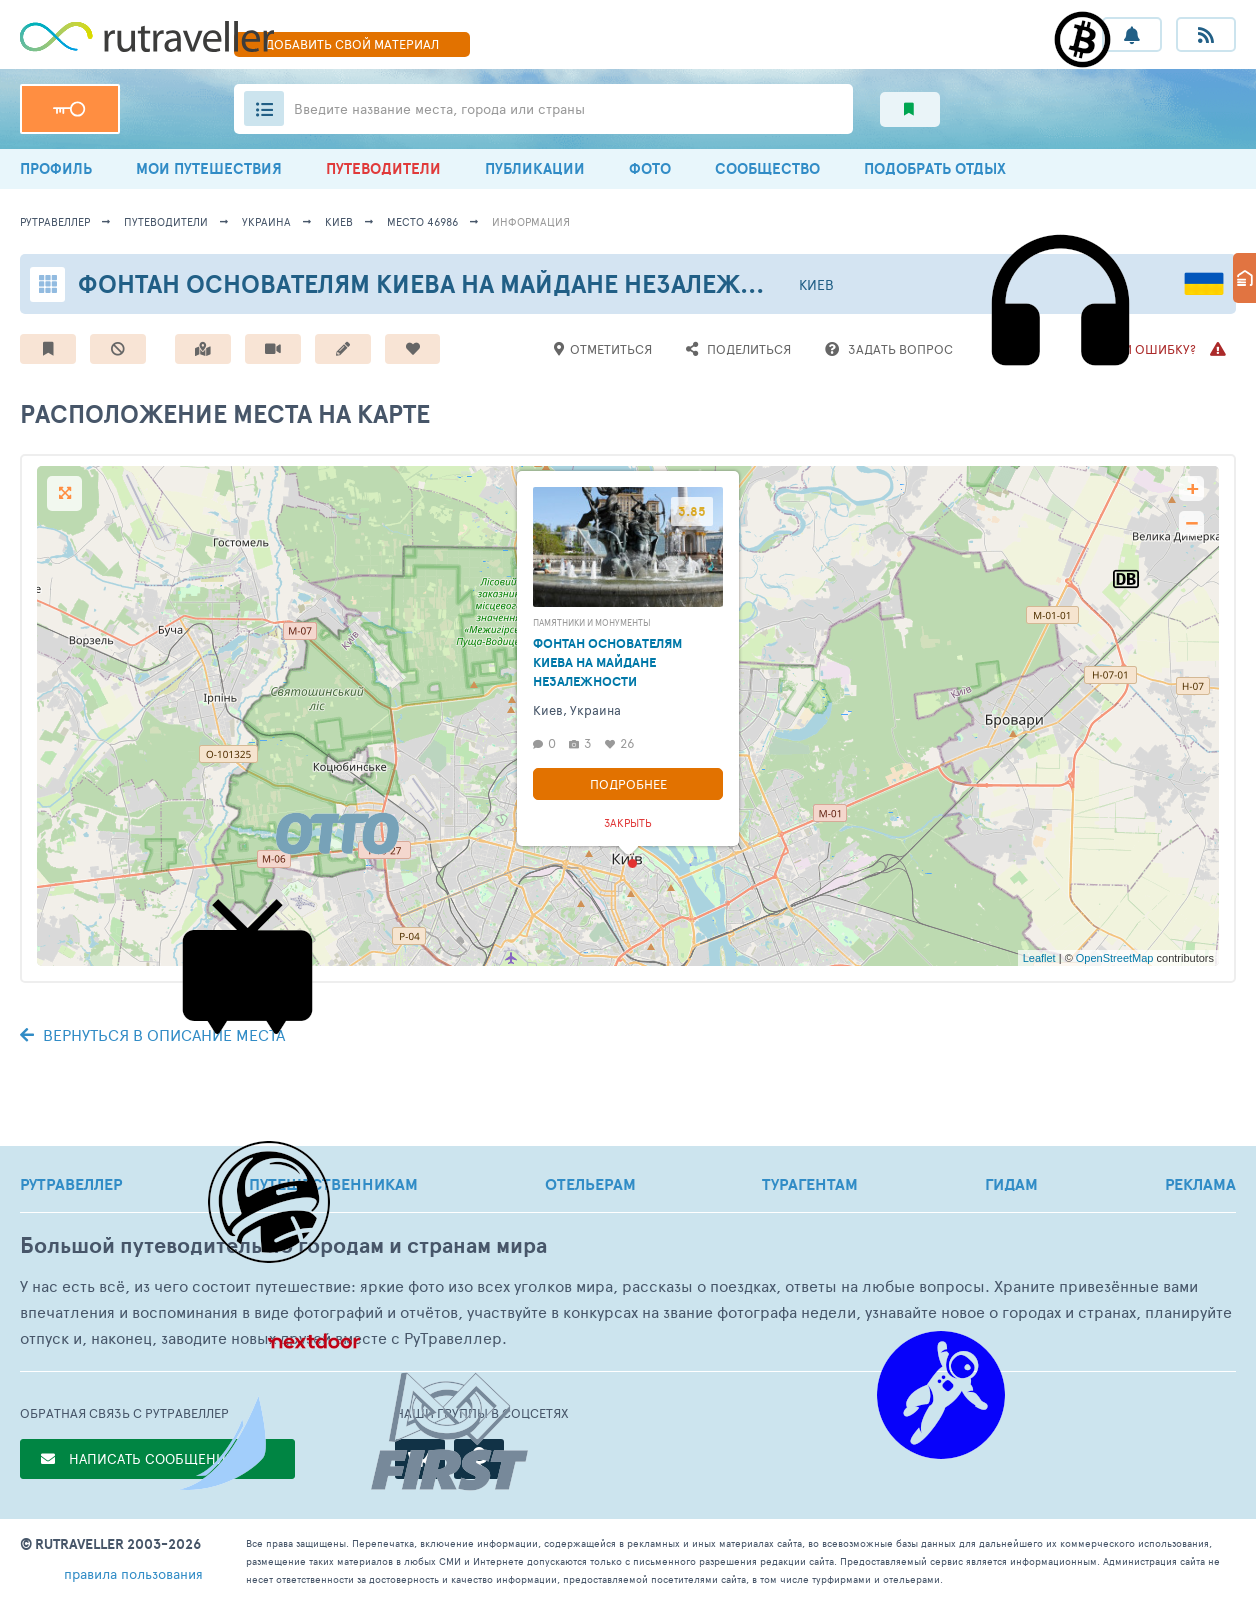 This screenshot has width=1256, height=1603. Describe the element at coordinates (269, 1202) in the screenshot. I see `visit alternativeto website to find software alternatives` at that location.